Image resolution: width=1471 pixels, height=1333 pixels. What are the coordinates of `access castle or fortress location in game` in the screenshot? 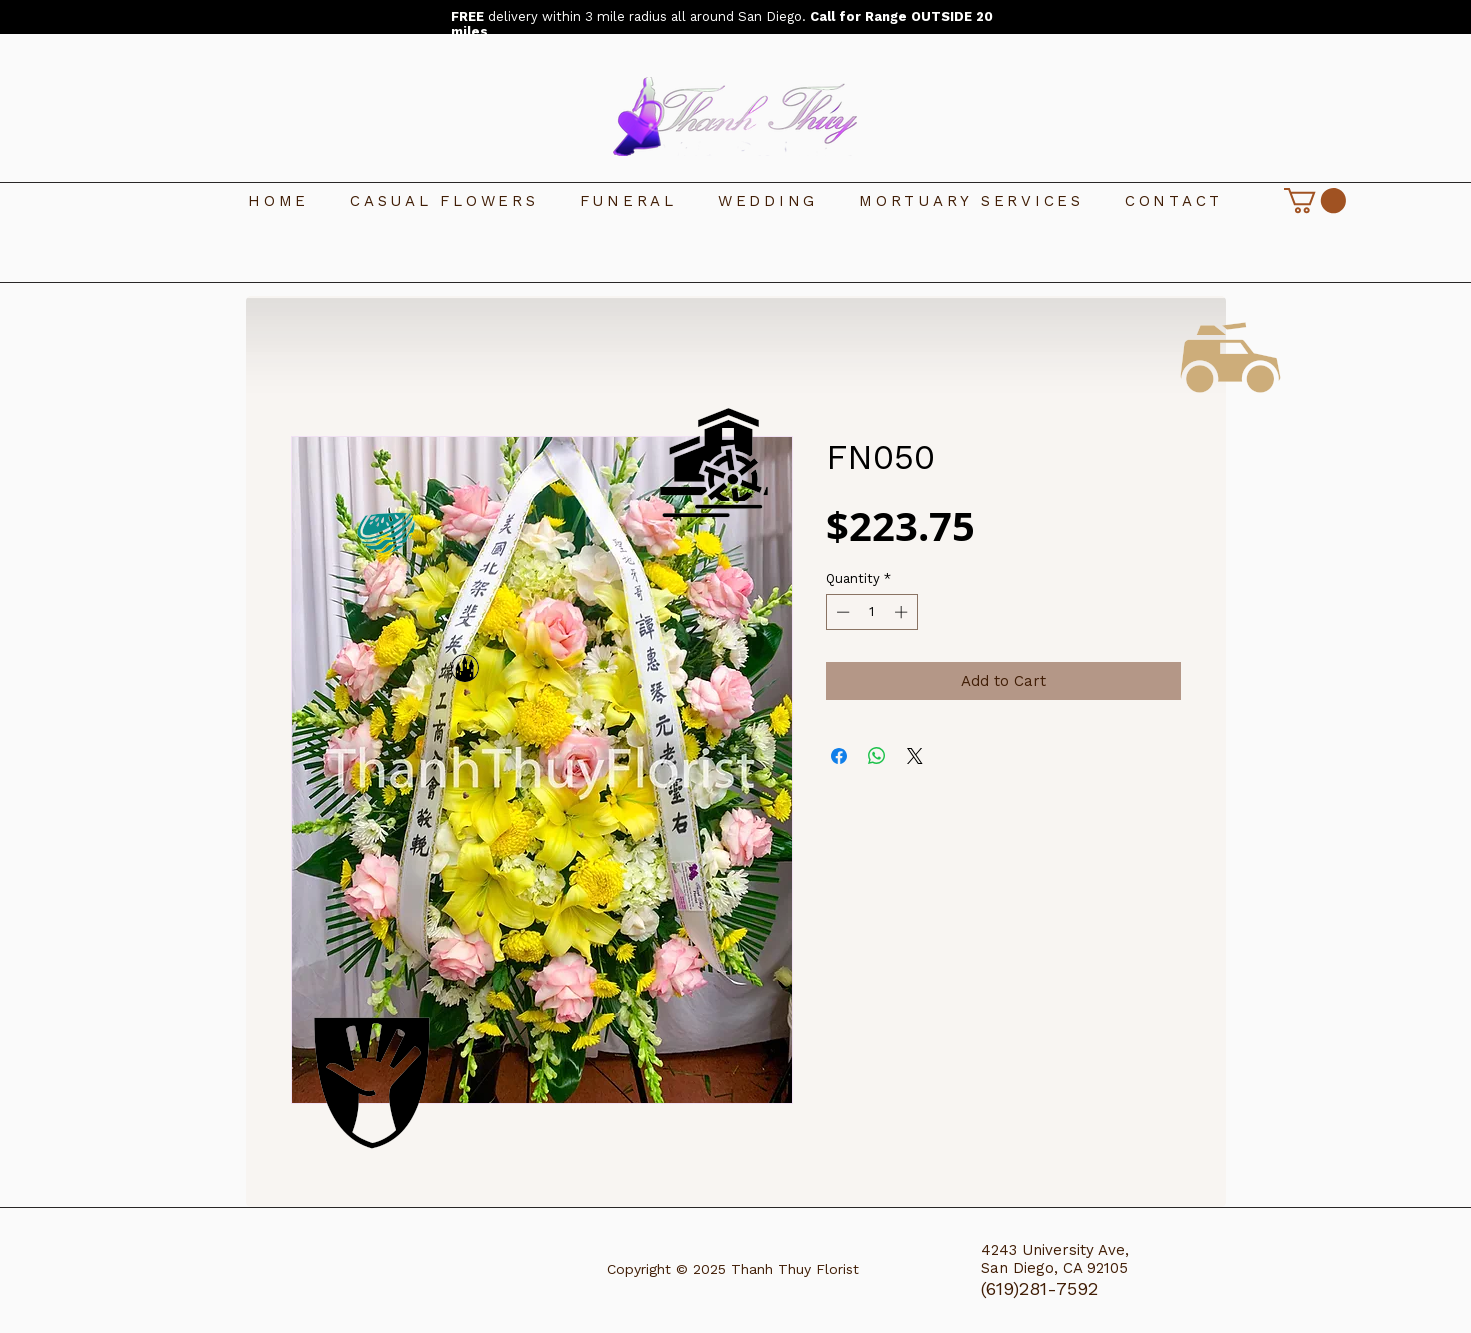 It's located at (465, 668).